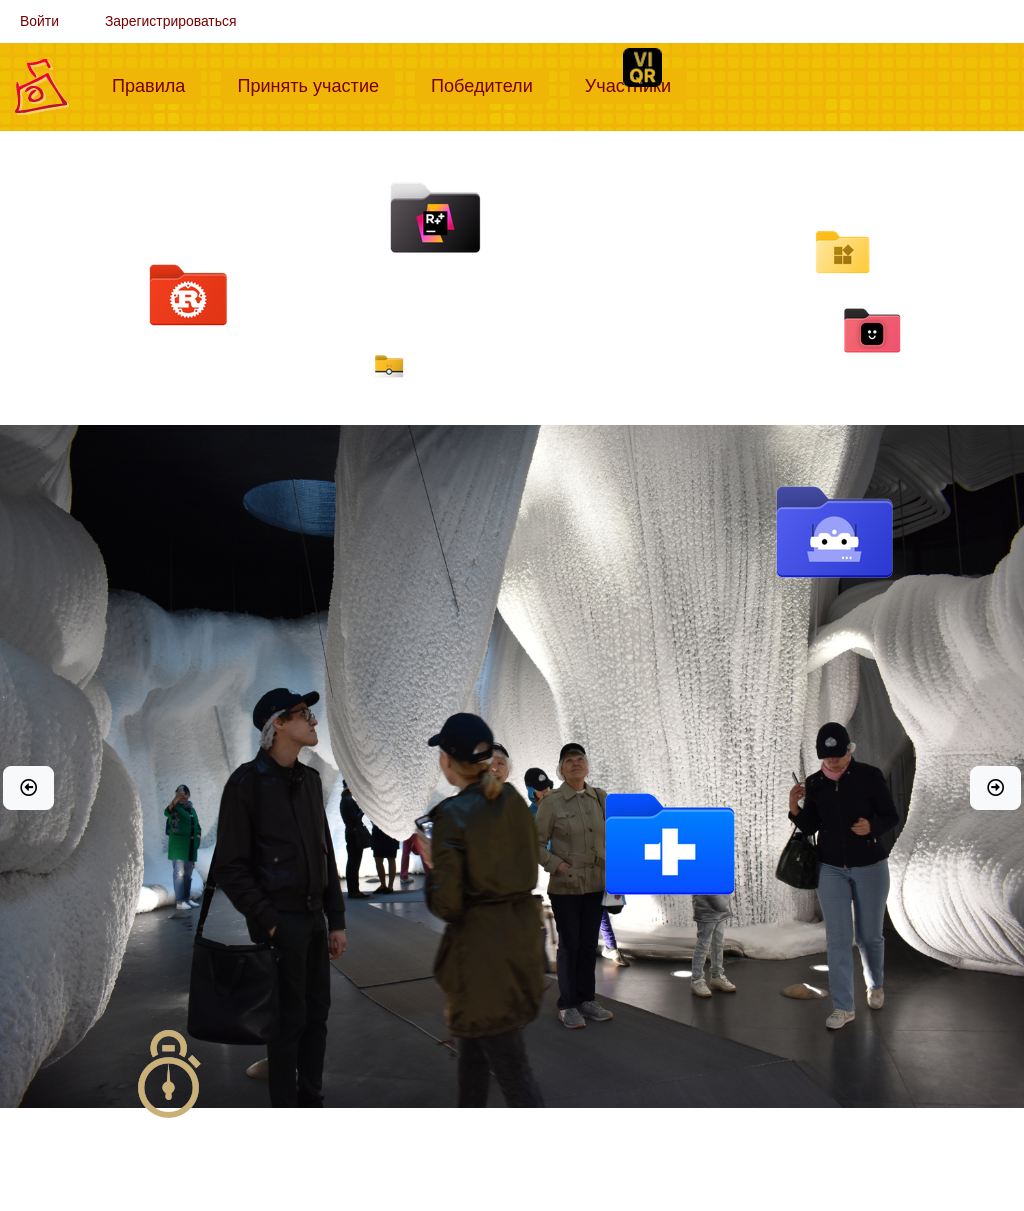 The height and width of the screenshot is (1211, 1024). Describe the element at coordinates (642, 67) in the screenshot. I see `switch to Vietnamese VIQR input method` at that location.